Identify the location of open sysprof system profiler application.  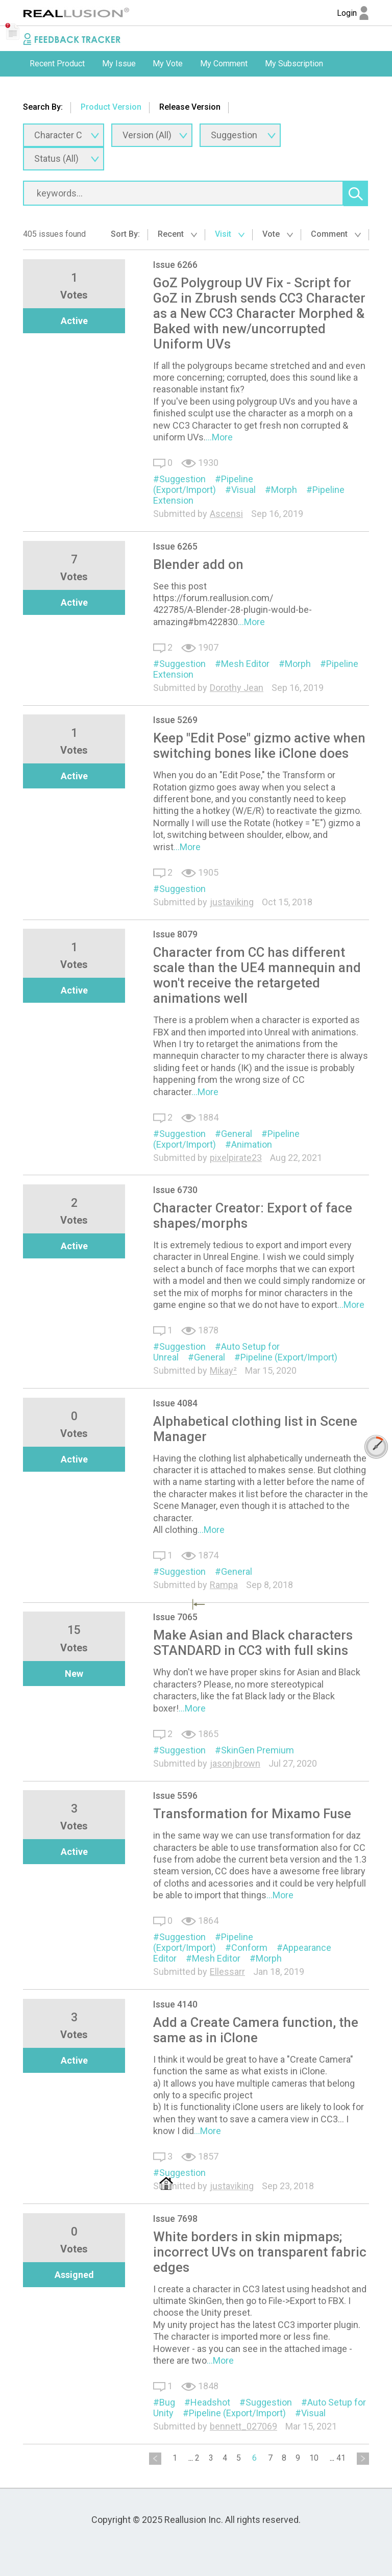
(376, 1447).